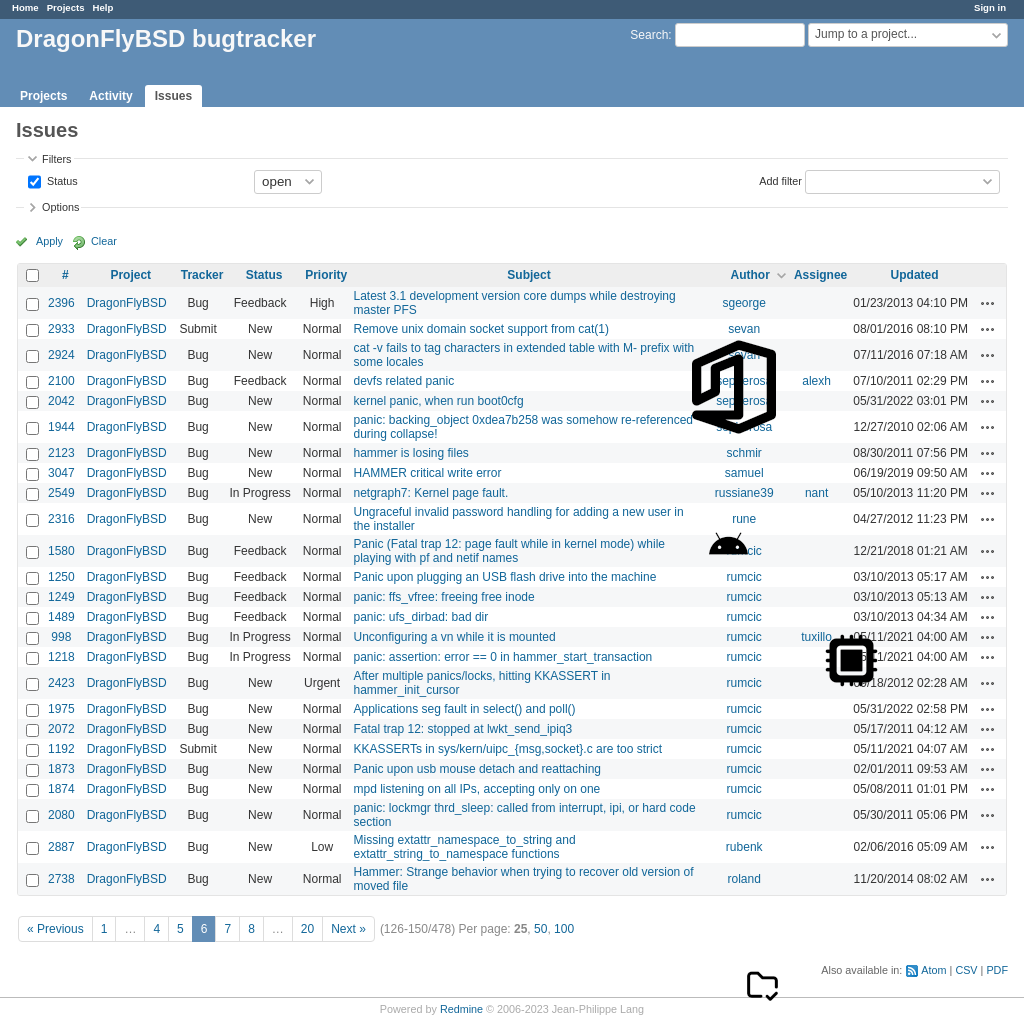 The height and width of the screenshot is (1020, 1024). What do you see at coordinates (728, 543) in the screenshot?
I see `android operating system logo` at bounding box center [728, 543].